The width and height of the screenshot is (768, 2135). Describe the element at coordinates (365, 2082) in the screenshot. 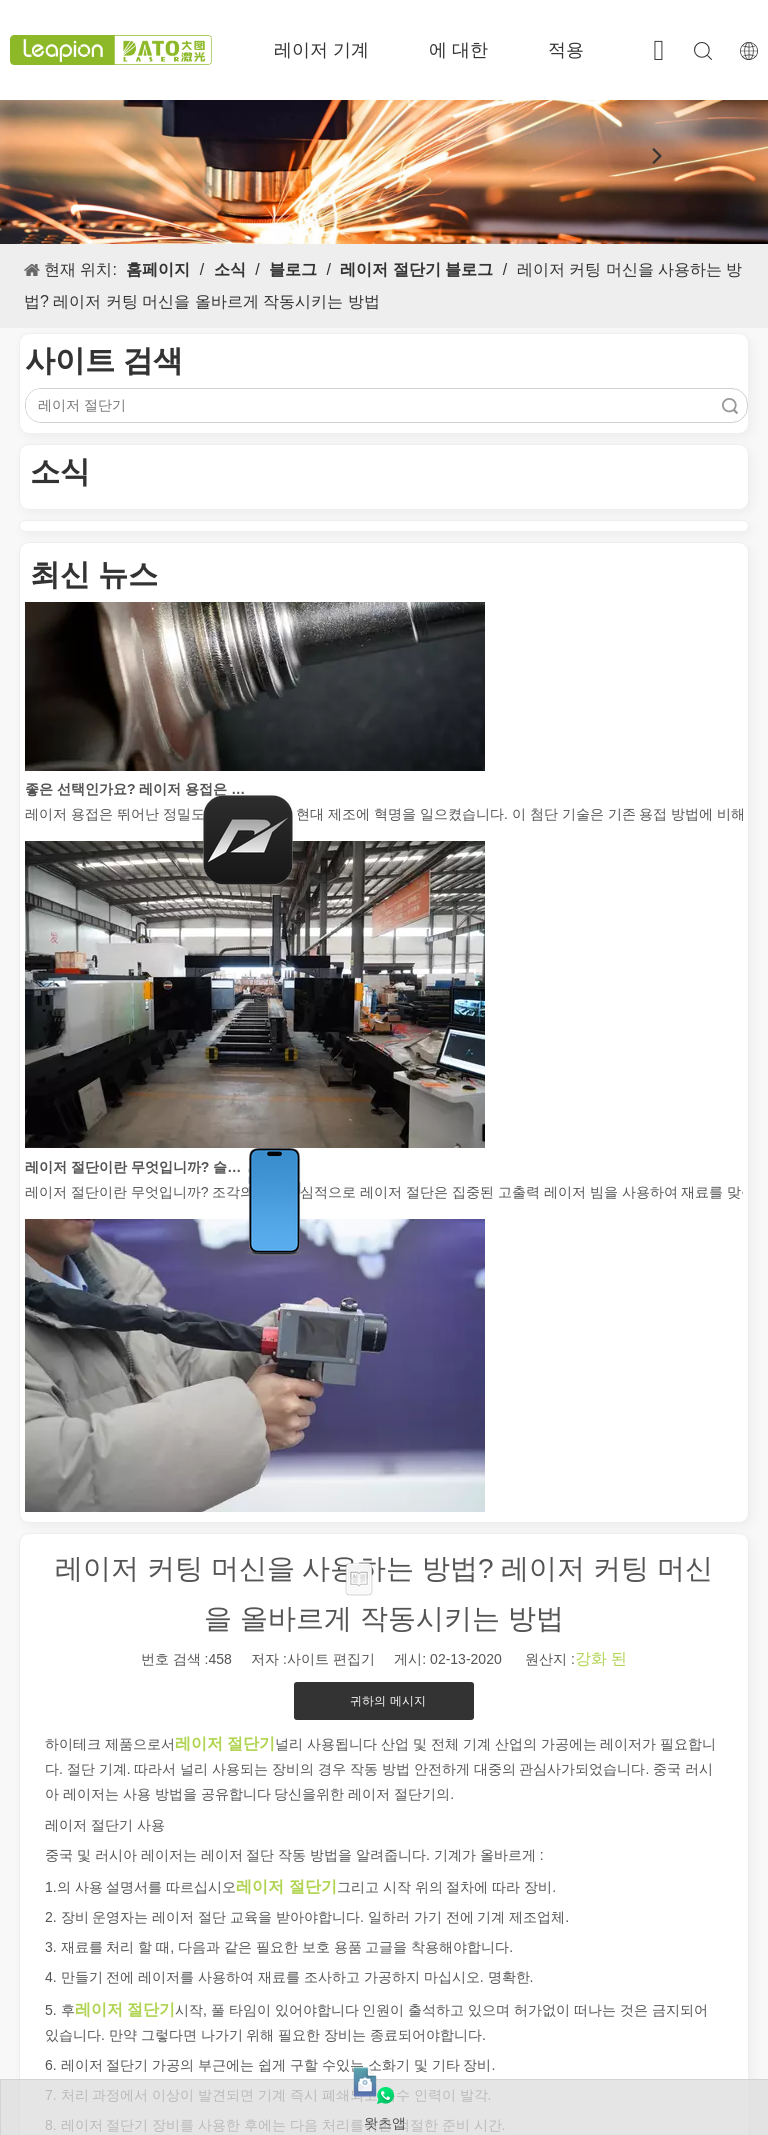

I see `microsoft outlook email file` at that location.